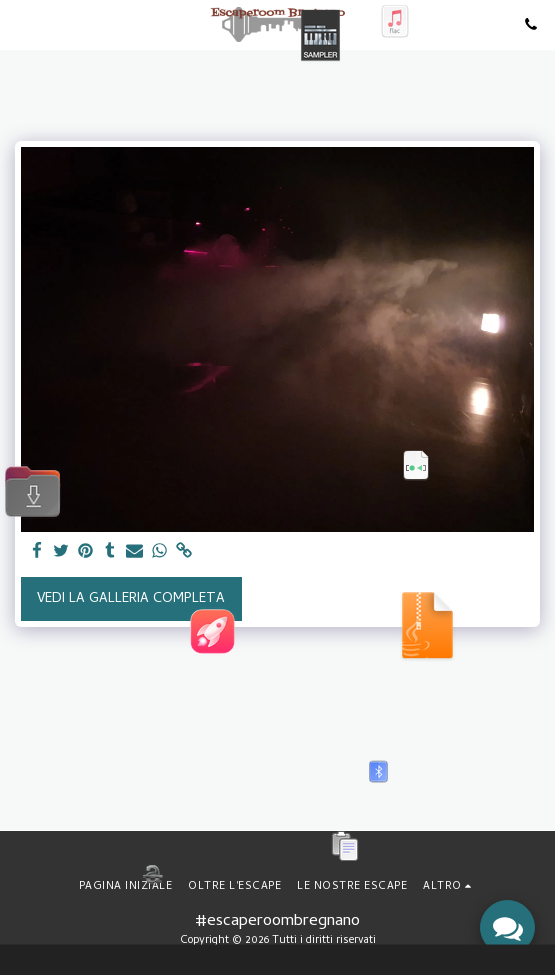 The image size is (555, 975). I want to click on a systemd unit configuration file, so click(416, 465).